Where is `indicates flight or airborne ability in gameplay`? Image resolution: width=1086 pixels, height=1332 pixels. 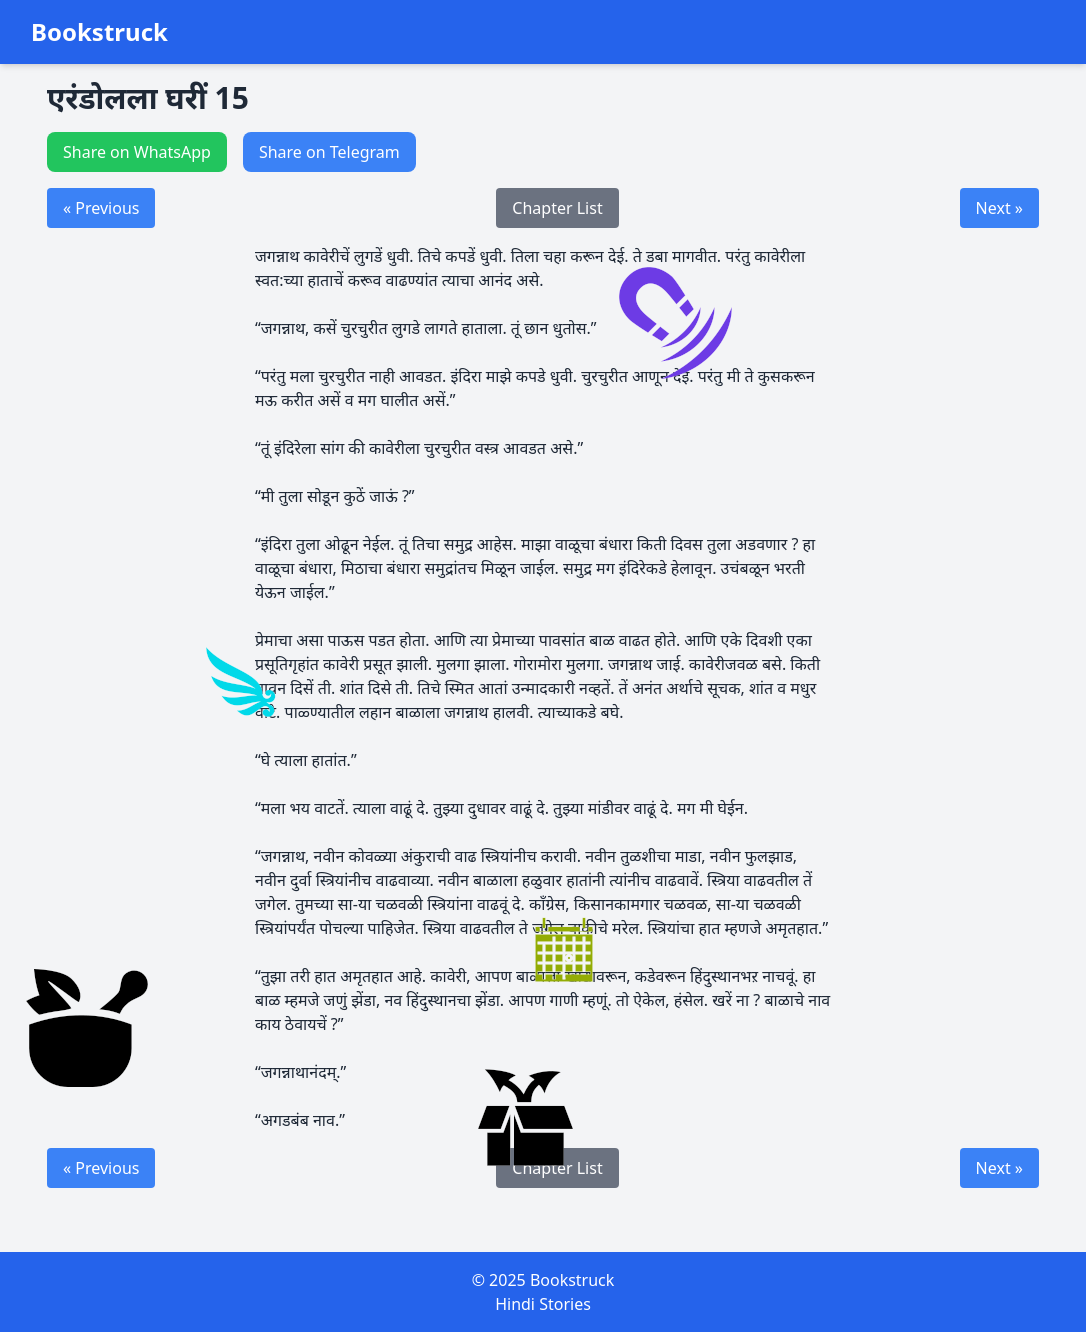 indicates flight or airborne ability in gameplay is located at coordinates (240, 682).